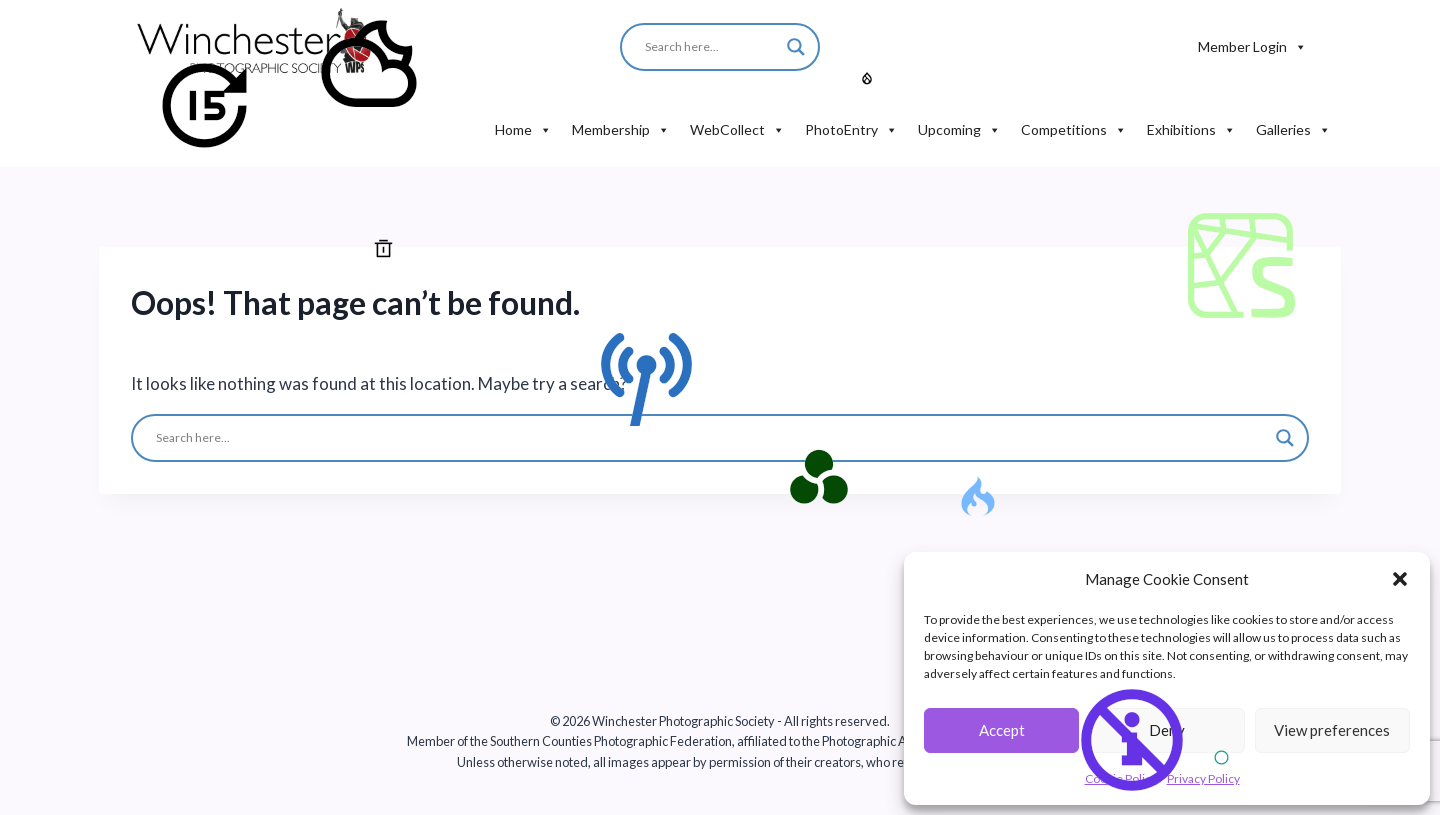 This screenshot has height=815, width=1440. Describe the element at coordinates (867, 78) in the screenshot. I see `drupal content management system logo` at that location.